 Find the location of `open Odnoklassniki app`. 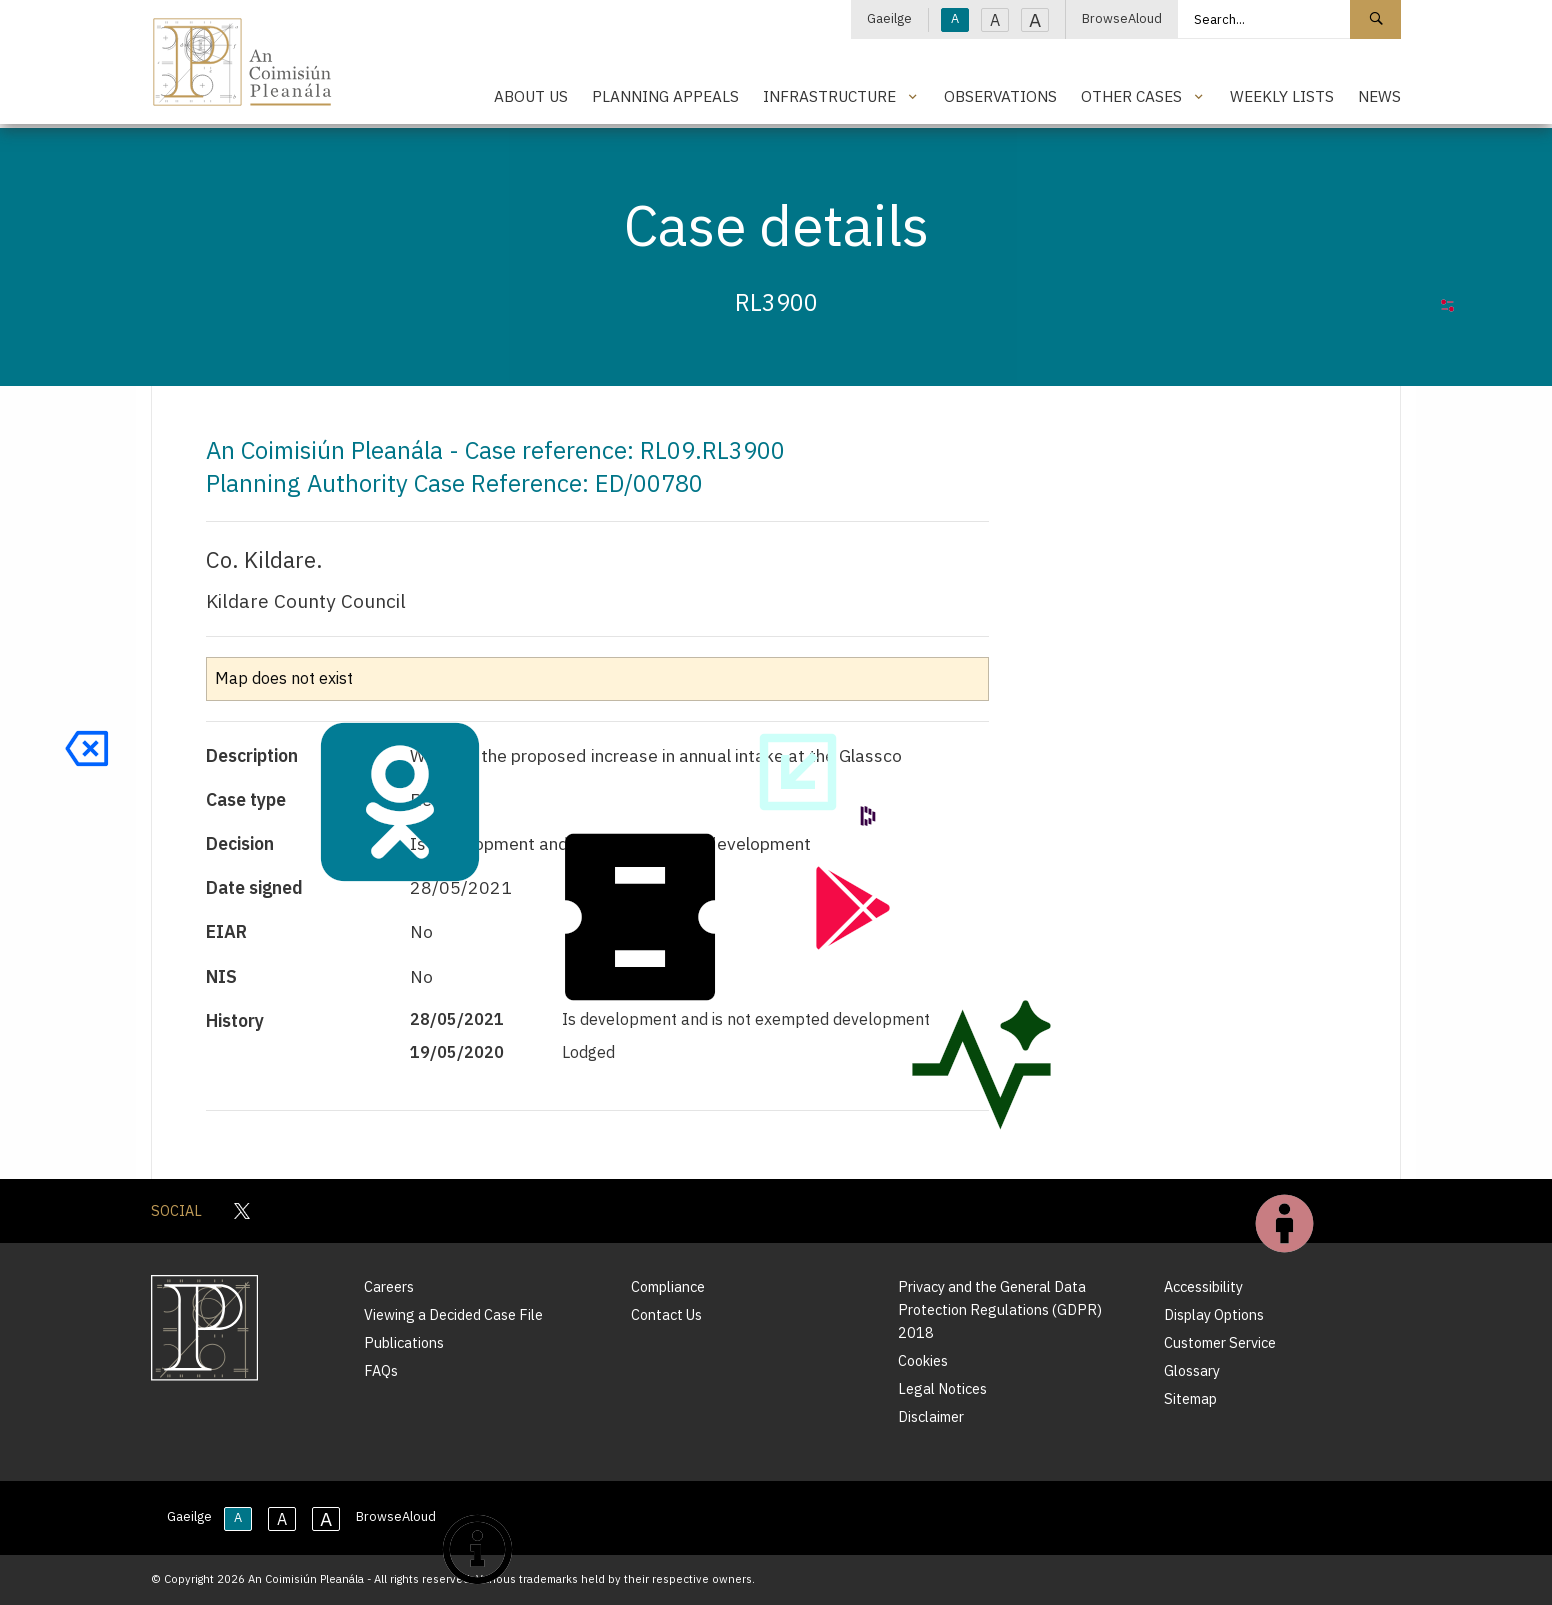

open Odnoklassniki app is located at coordinates (400, 802).